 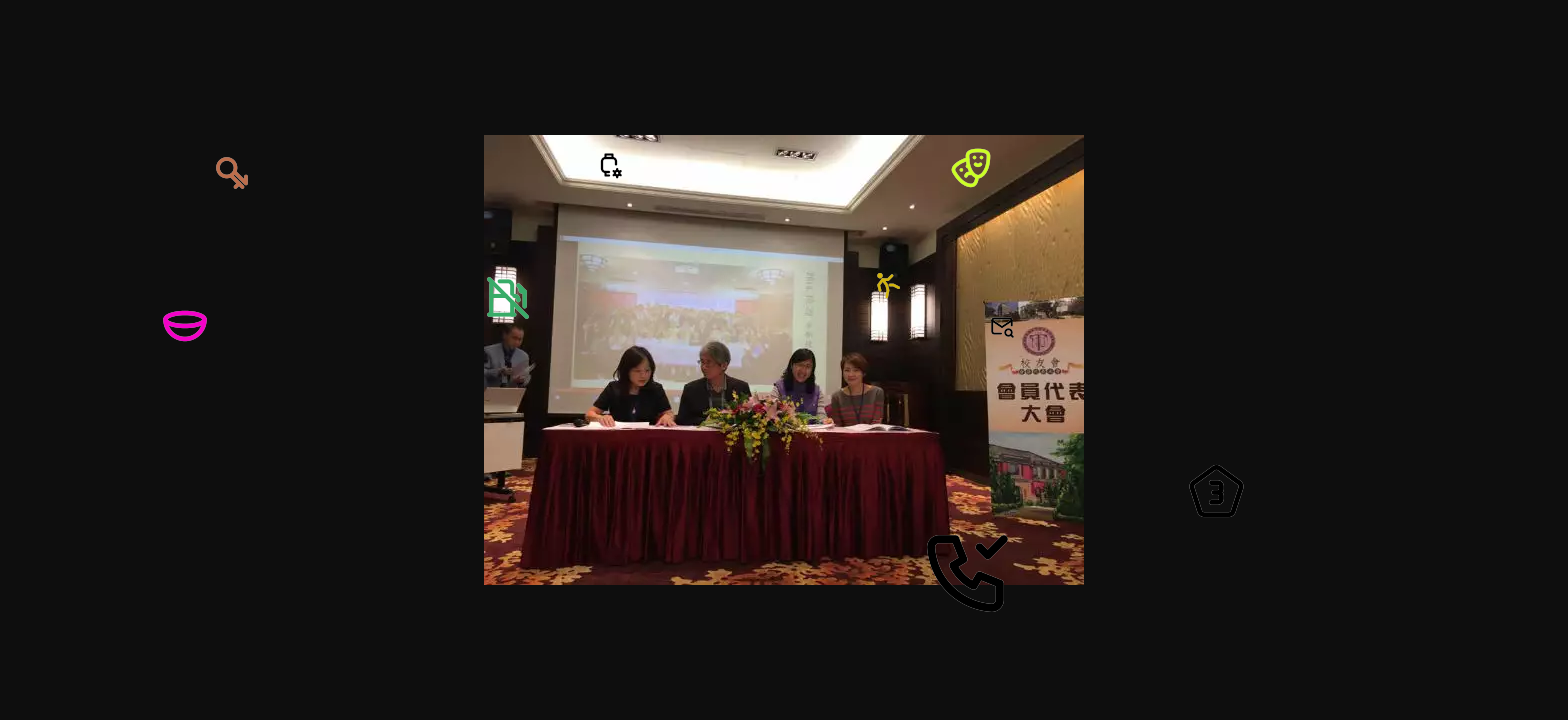 I want to click on switch to hemisphere or dome view, so click(x=185, y=326).